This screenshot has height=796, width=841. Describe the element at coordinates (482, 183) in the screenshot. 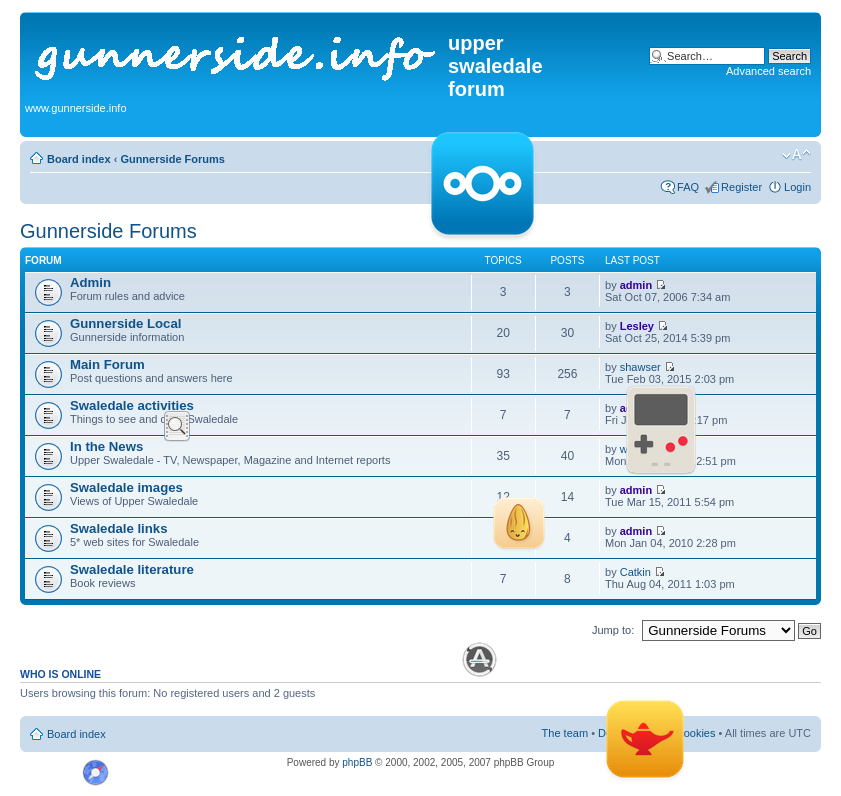

I see `open ownCloud file sync and sharing app` at that location.